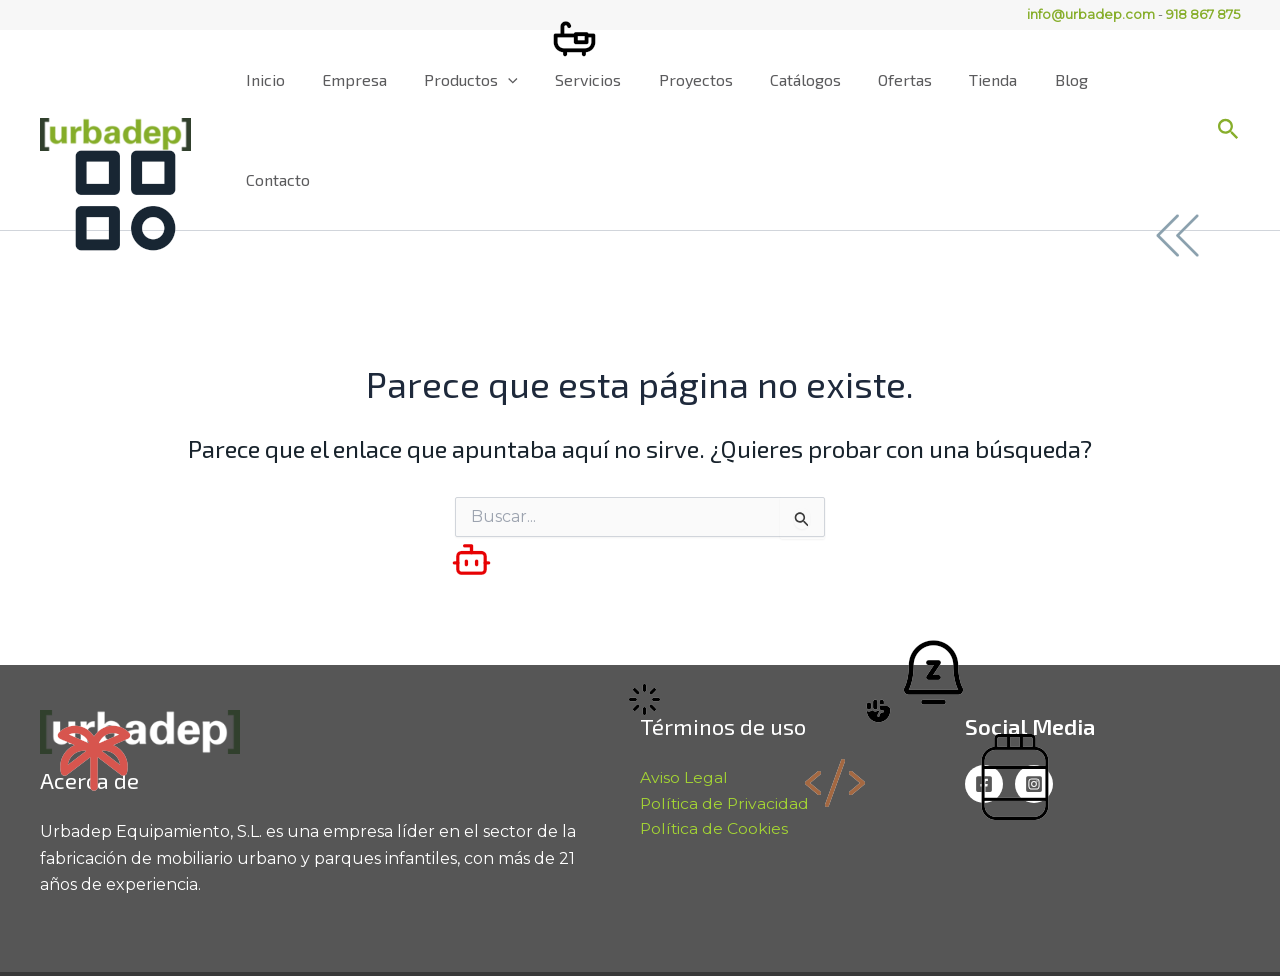  What do you see at coordinates (471, 559) in the screenshot?
I see `access chatbot or AI assistant` at bounding box center [471, 559].